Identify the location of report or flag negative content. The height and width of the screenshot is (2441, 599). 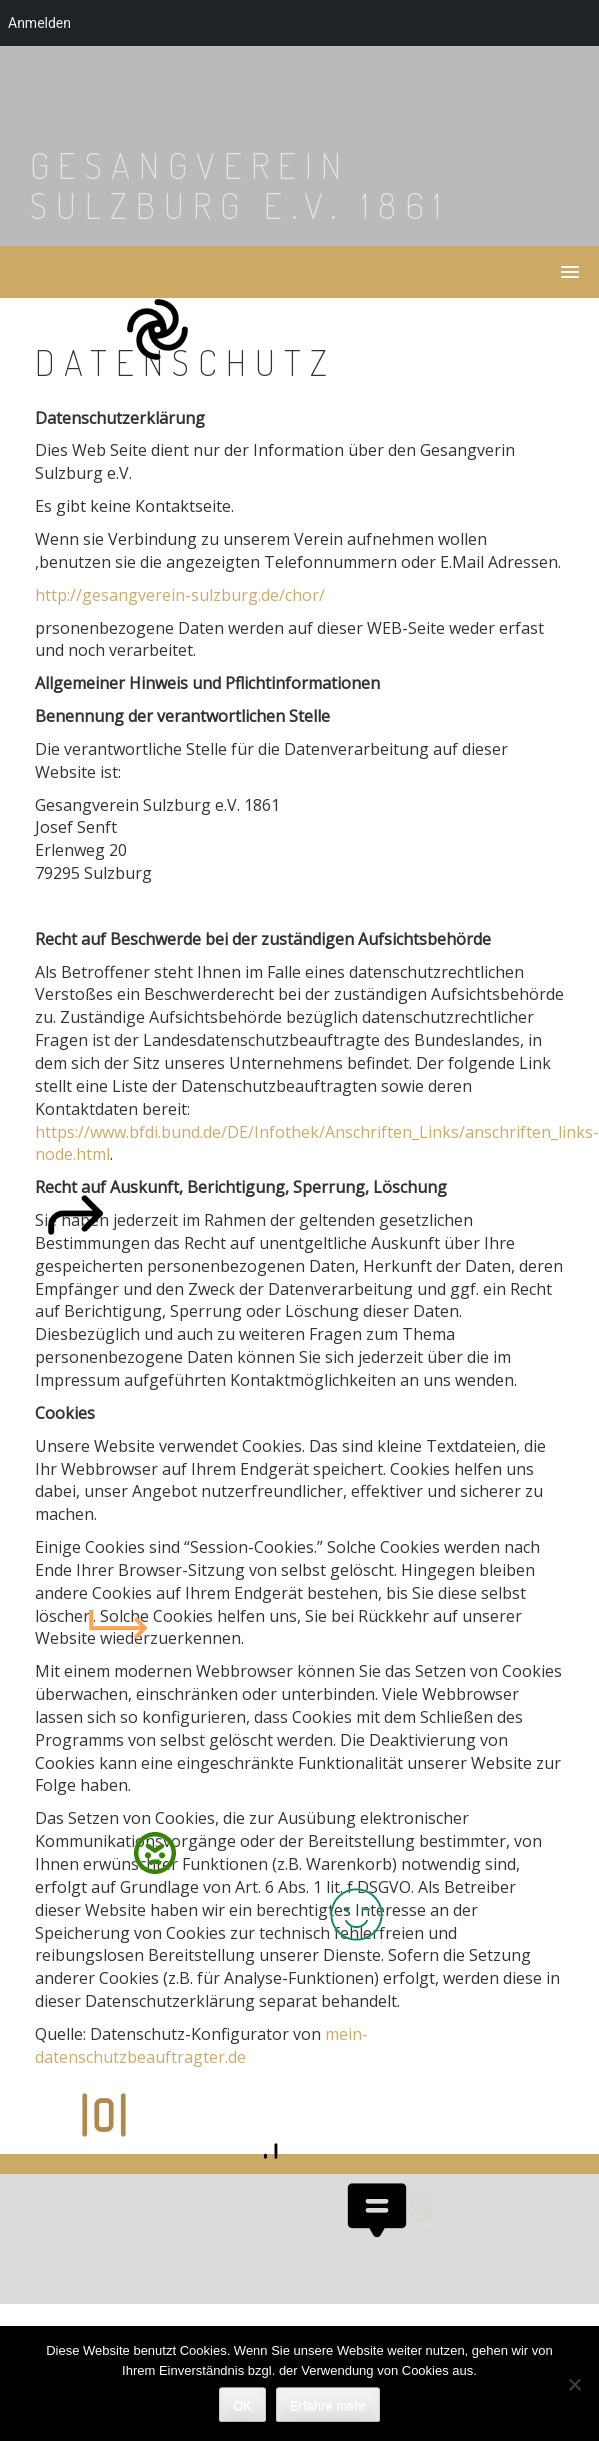
(155, 1853).